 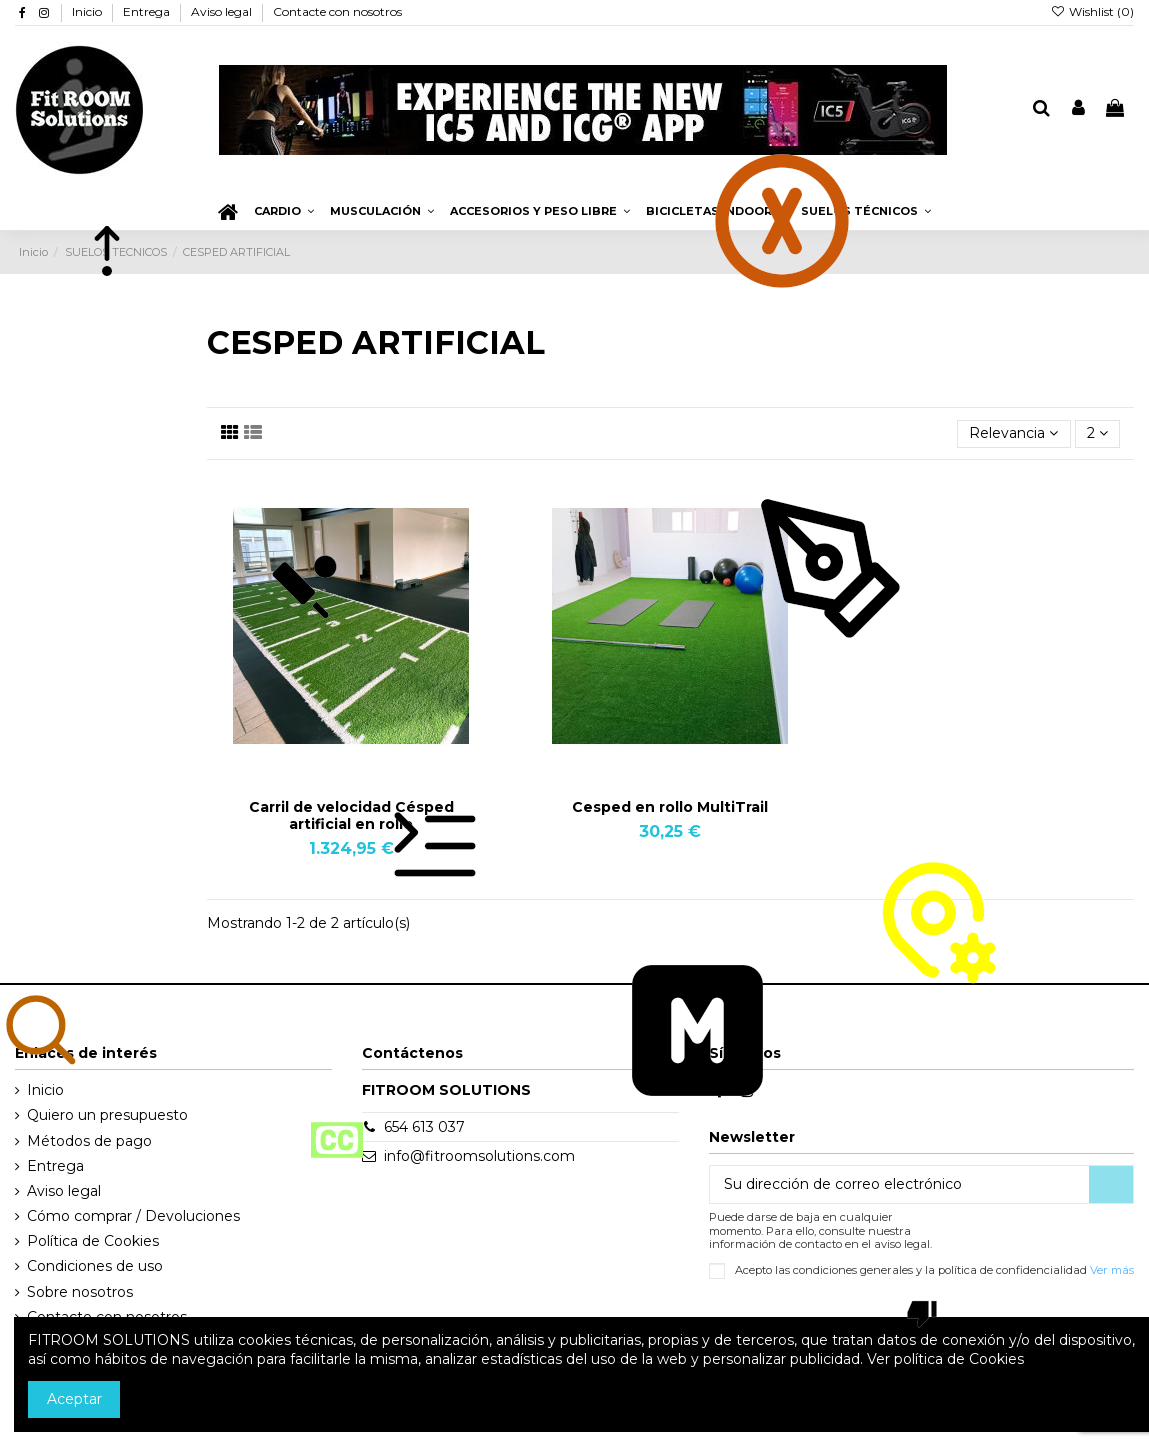 I want to click on access vector drawing or pen tool, so click(x=830, y=568).